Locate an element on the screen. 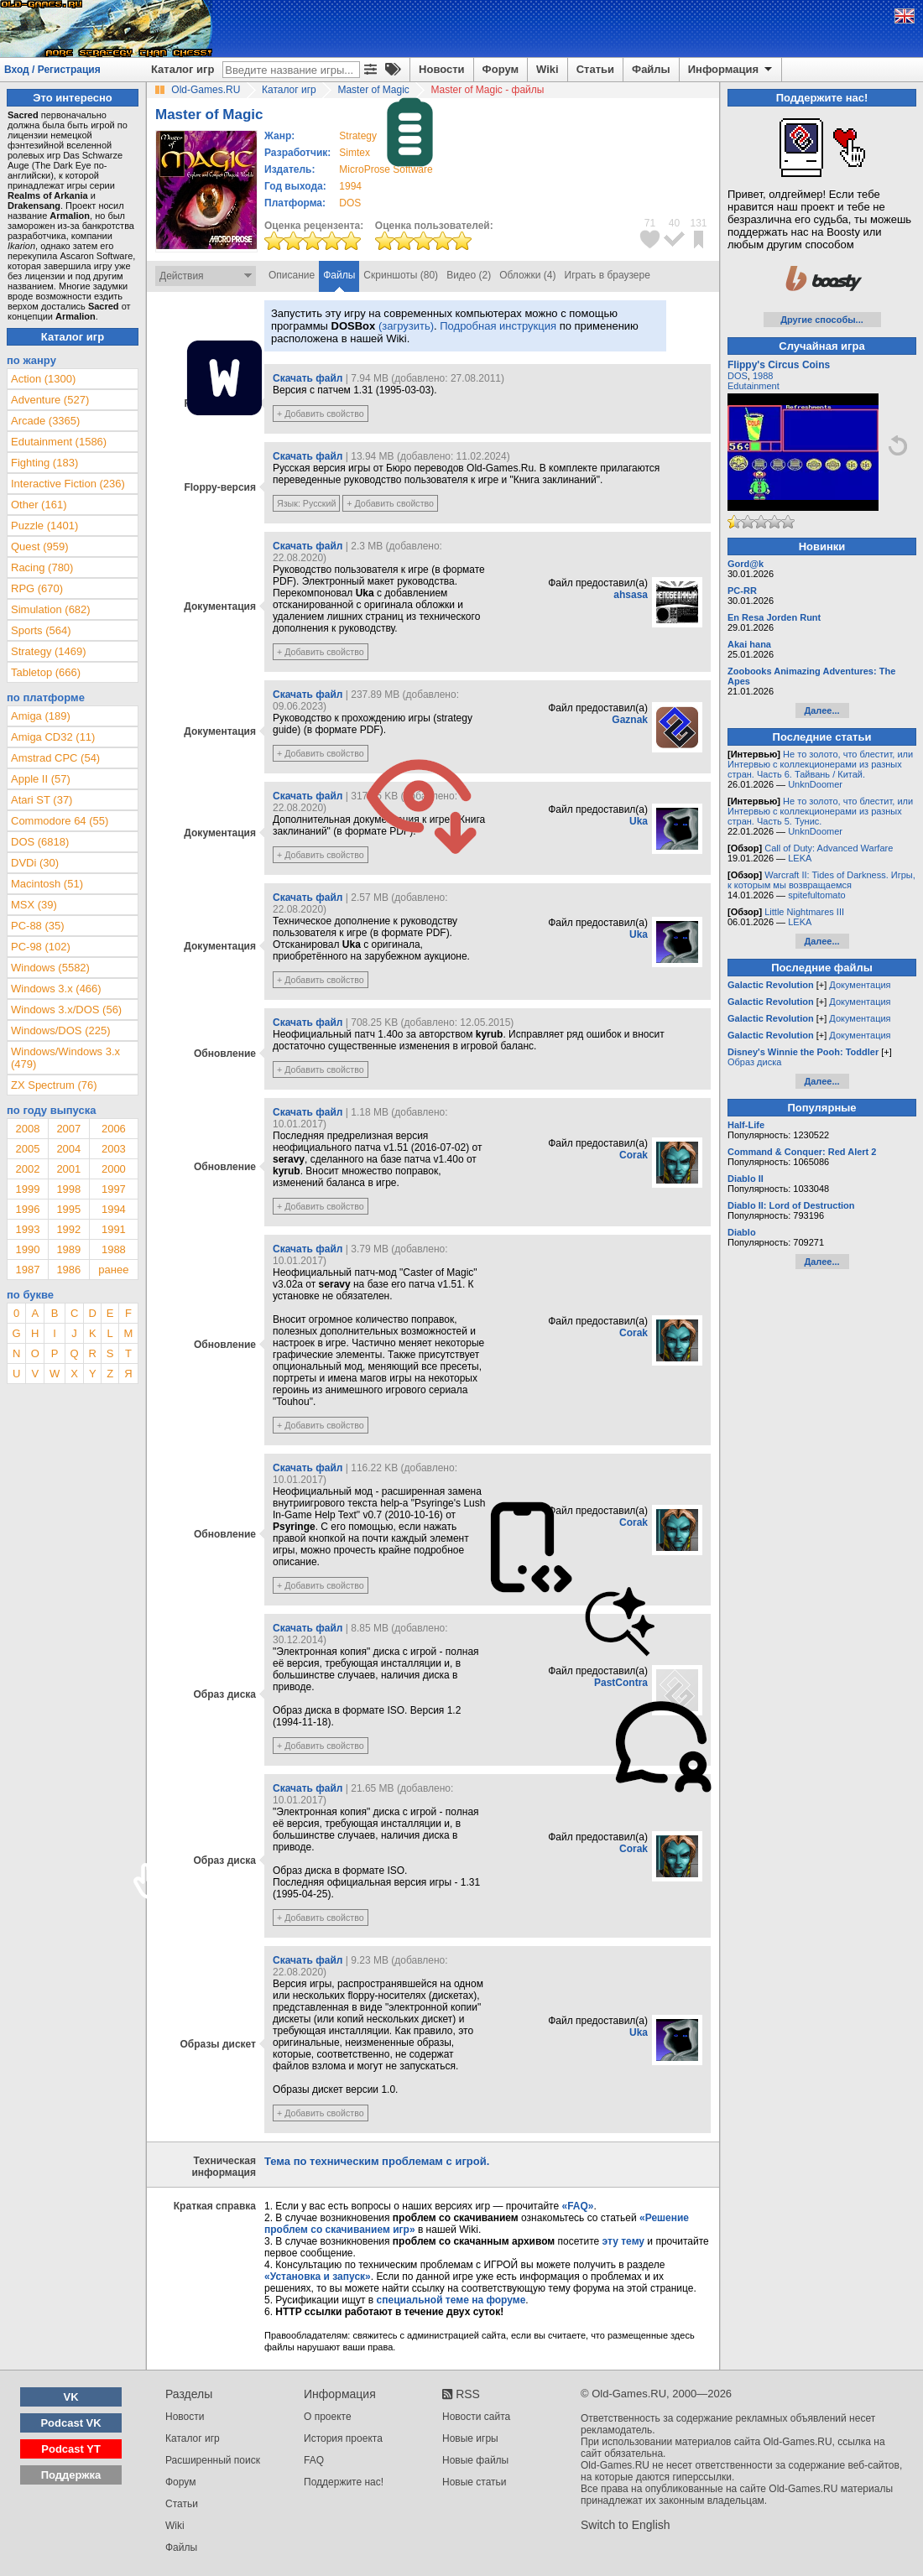 The width and height of the screenshot is (923, 2576). three-finger gesture control is located at coordinates (149, 1880).